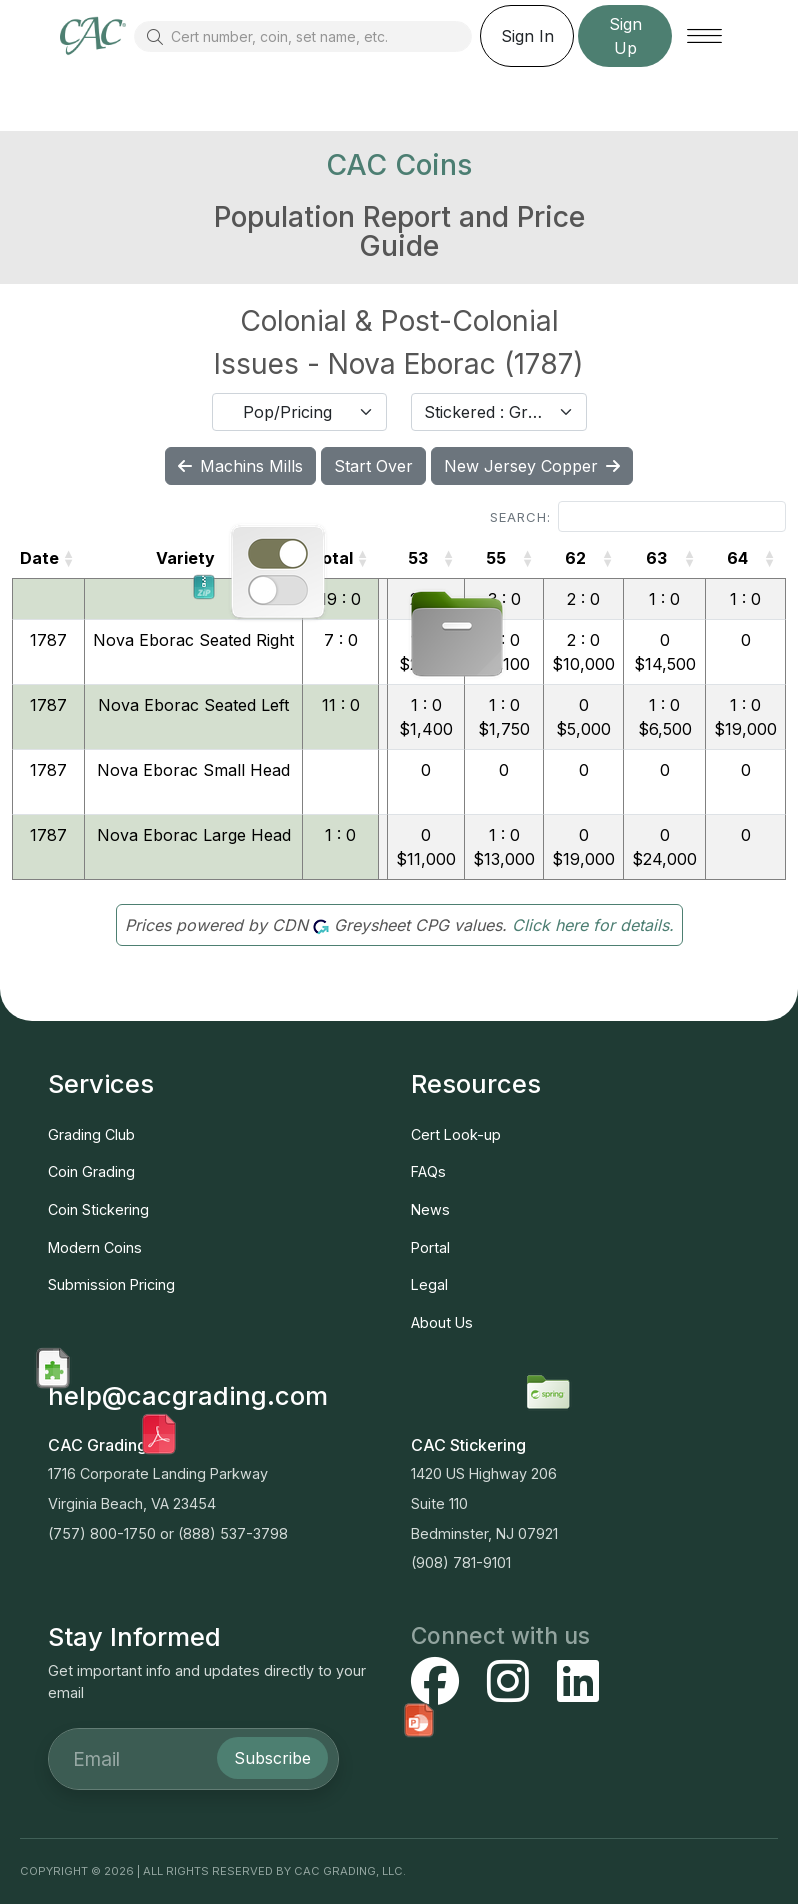 Image resolution: width=798 pixels, height=1904 pixels. I want to click on a Microsoft PowerPoint file, so click(419, 1720).